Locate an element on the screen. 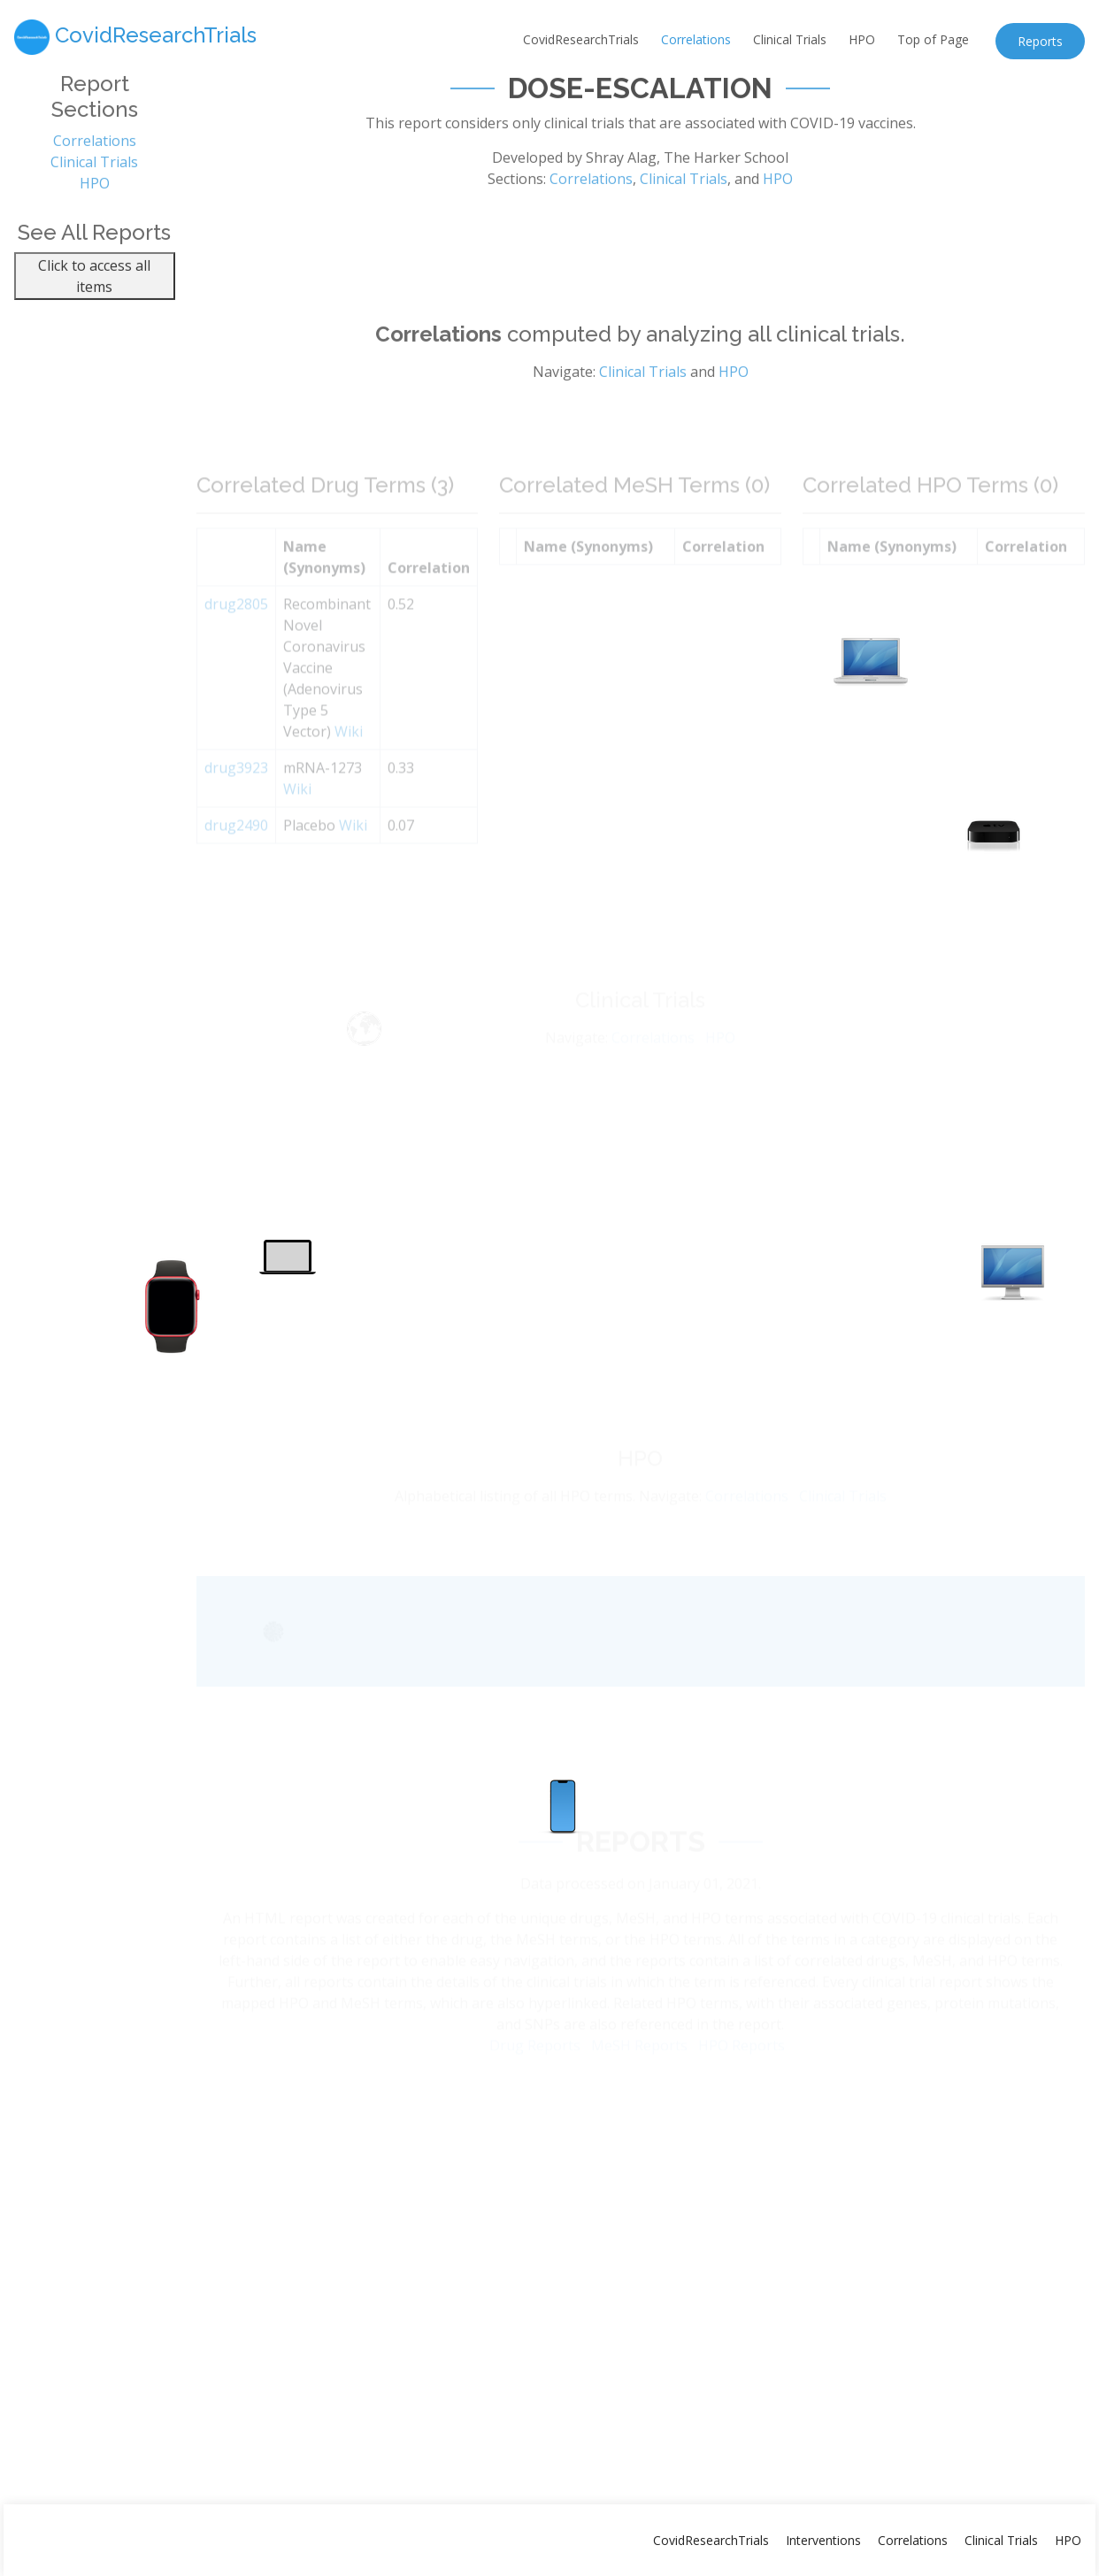  apple cinema display monitor is located at coordinates (1012, 1270).